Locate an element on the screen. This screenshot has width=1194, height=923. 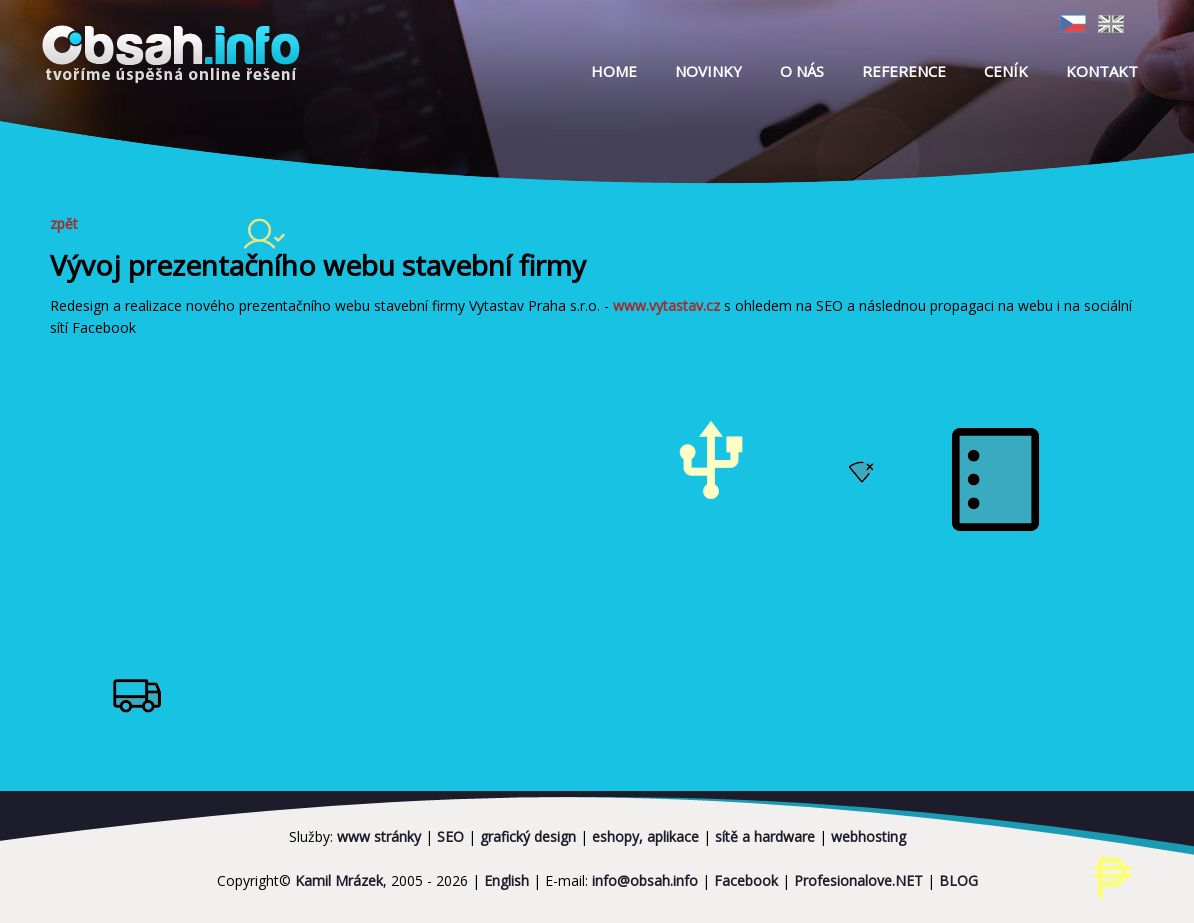
view or manage screenplay files is located at coordinates (995, 479).